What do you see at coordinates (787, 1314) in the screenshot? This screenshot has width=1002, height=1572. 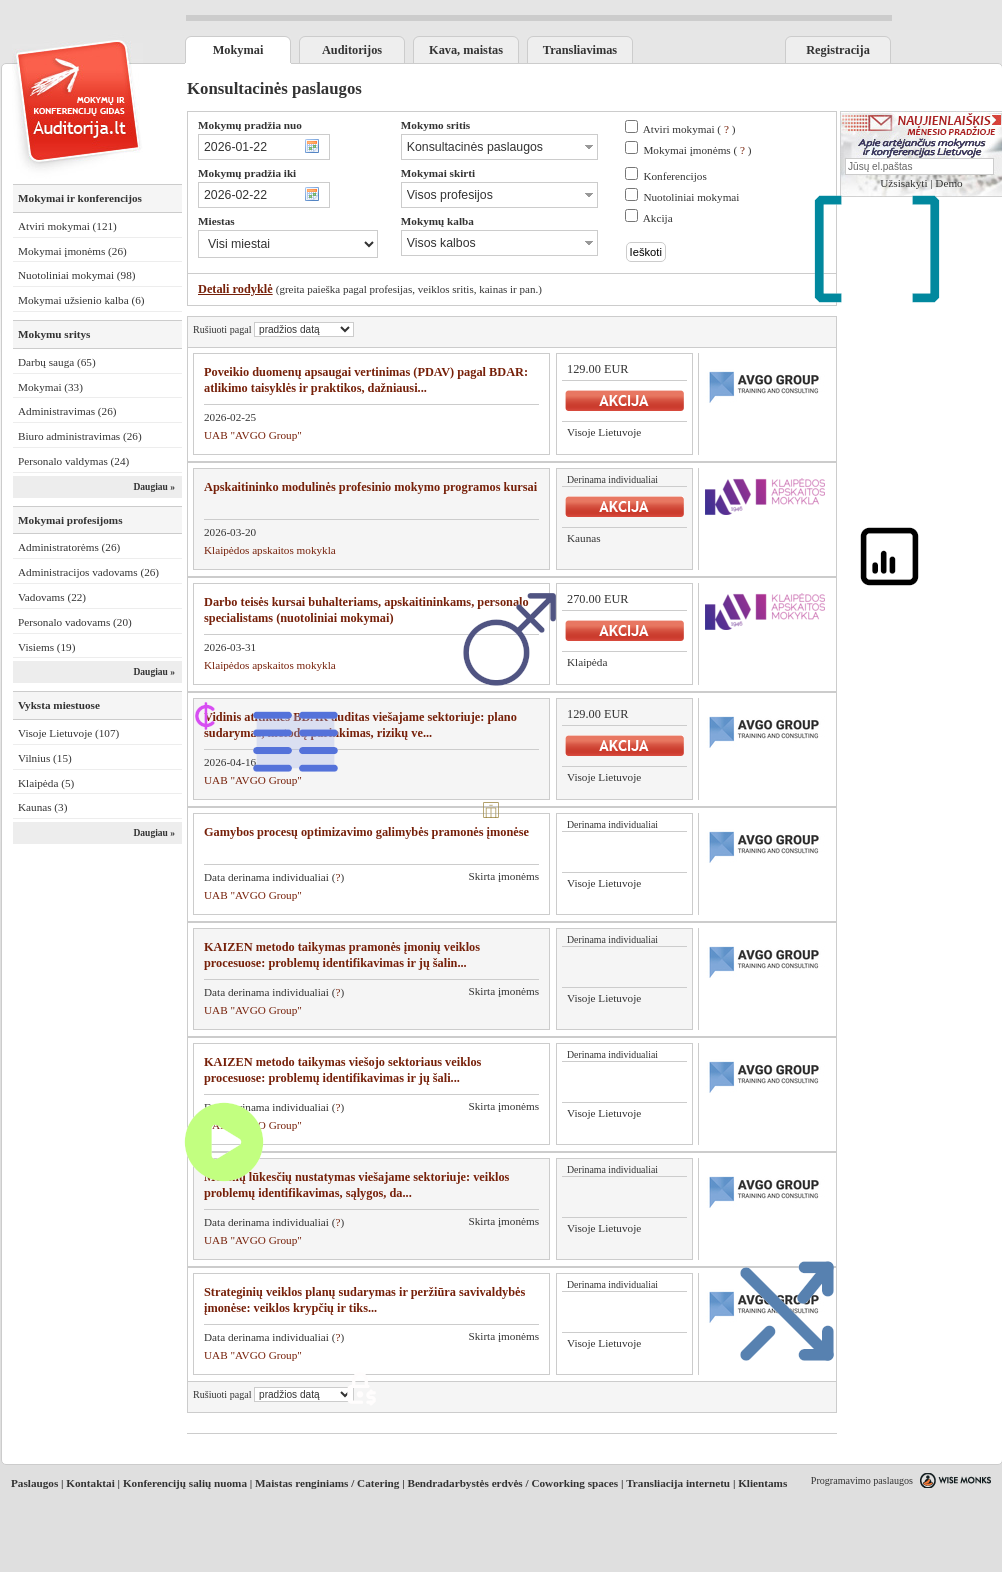 I see `toggle between two states or options` at bounding box center [787, 1314].